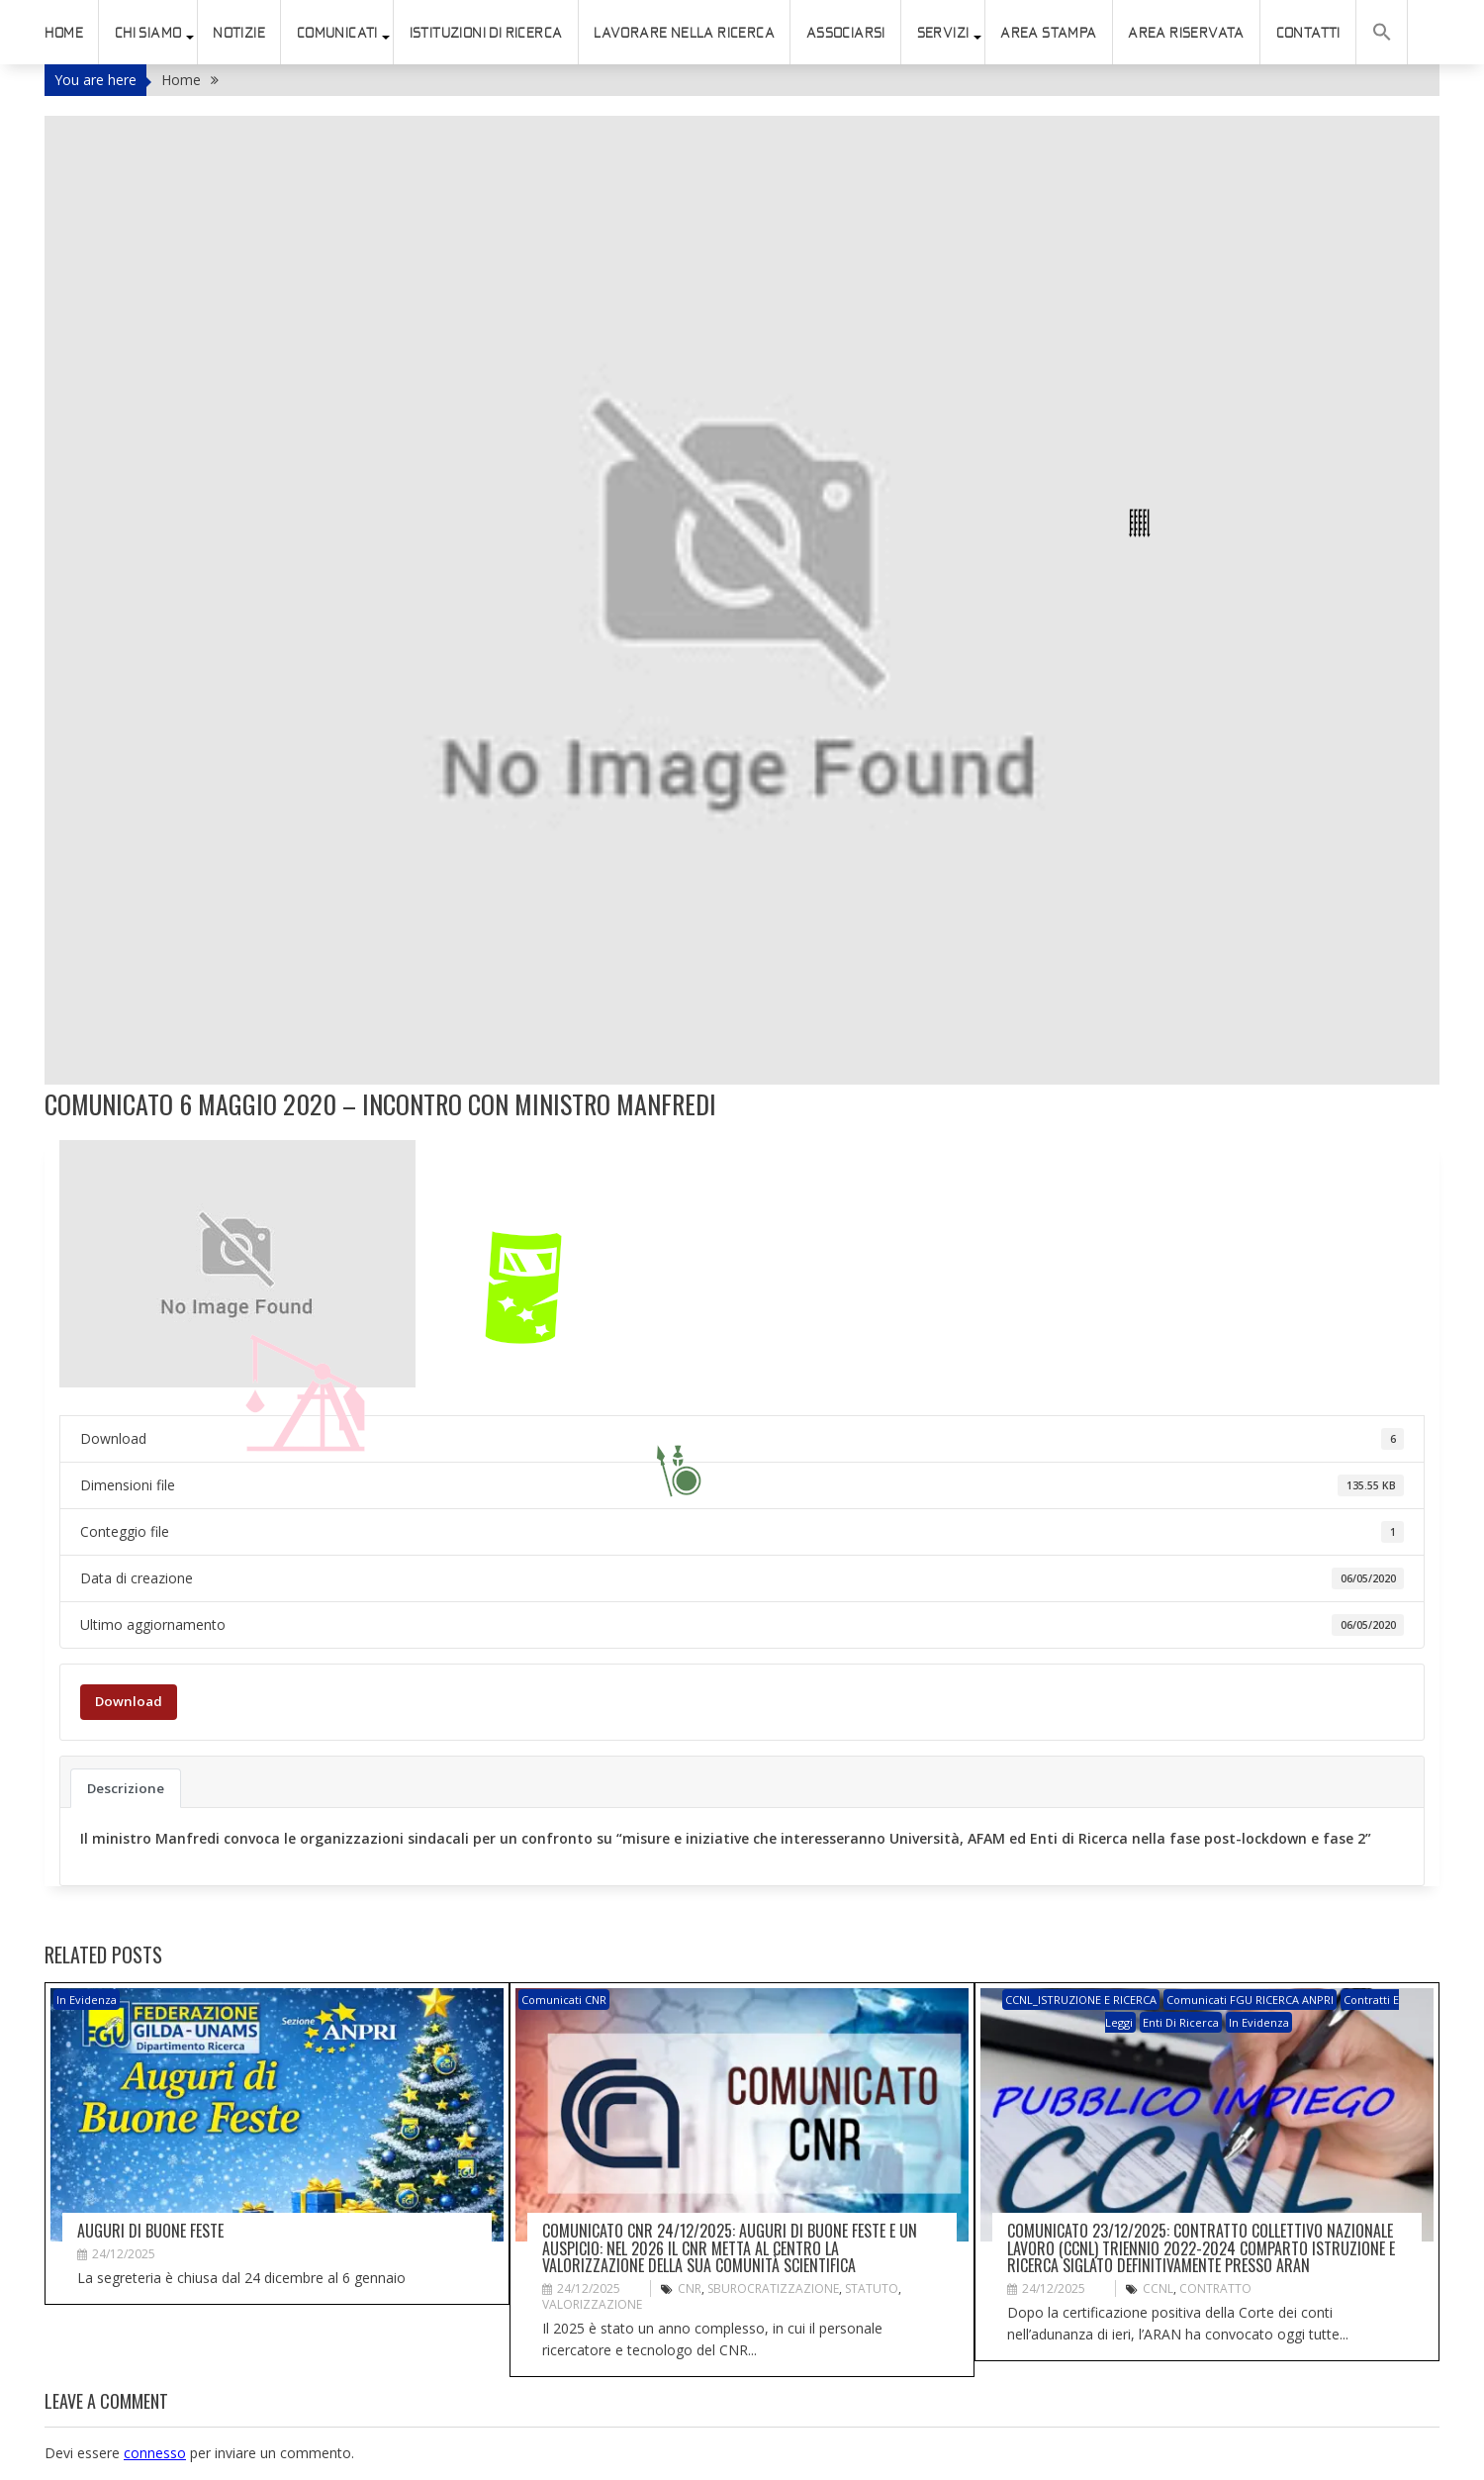 Image resolution: width=1484 pixels, height=2480 pixels. Describe the element at coordinates (306, 1388) in the screenshot. I see `launch projectile or siege weapon in game` at that location.